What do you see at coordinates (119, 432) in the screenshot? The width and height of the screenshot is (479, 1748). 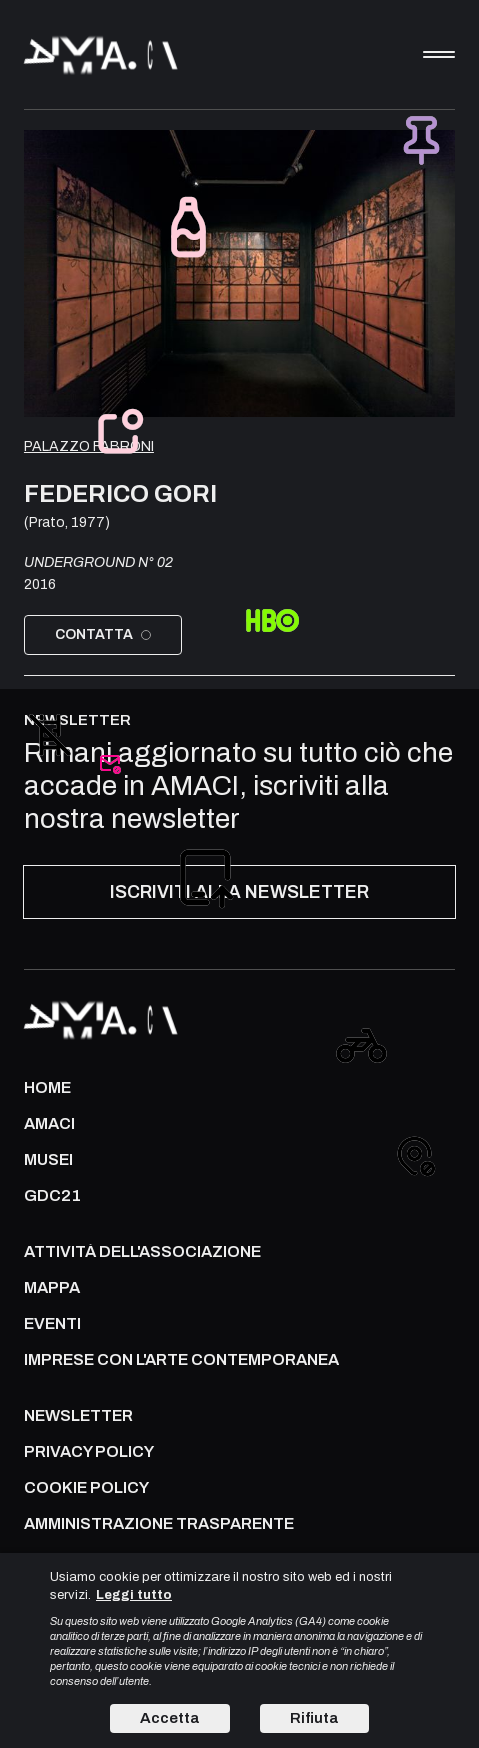 I see `view notifications` at bounding box center [119, 432].